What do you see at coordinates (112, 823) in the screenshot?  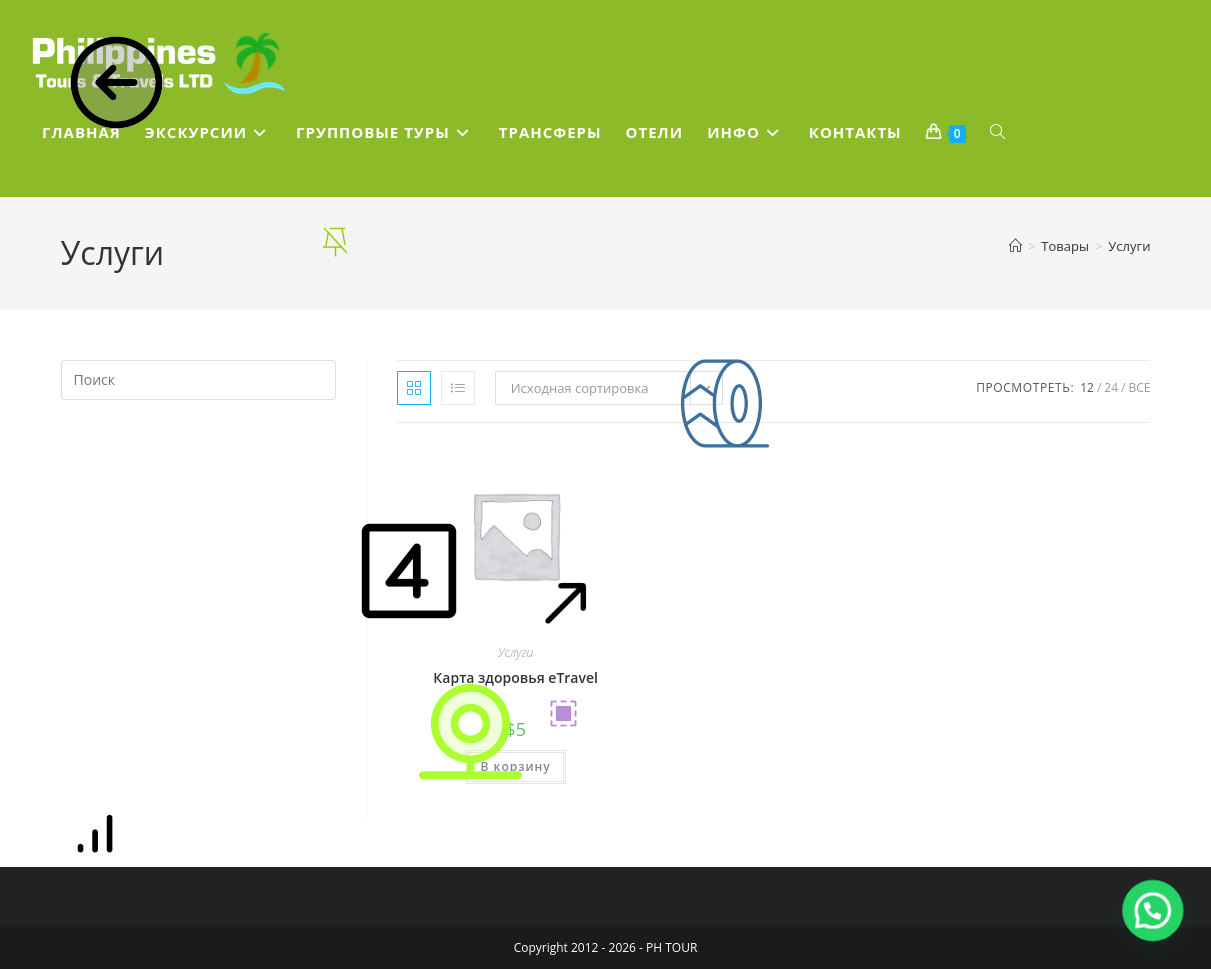 I see `indicates medium cellular signal strength` at bounding box center [112, 823].